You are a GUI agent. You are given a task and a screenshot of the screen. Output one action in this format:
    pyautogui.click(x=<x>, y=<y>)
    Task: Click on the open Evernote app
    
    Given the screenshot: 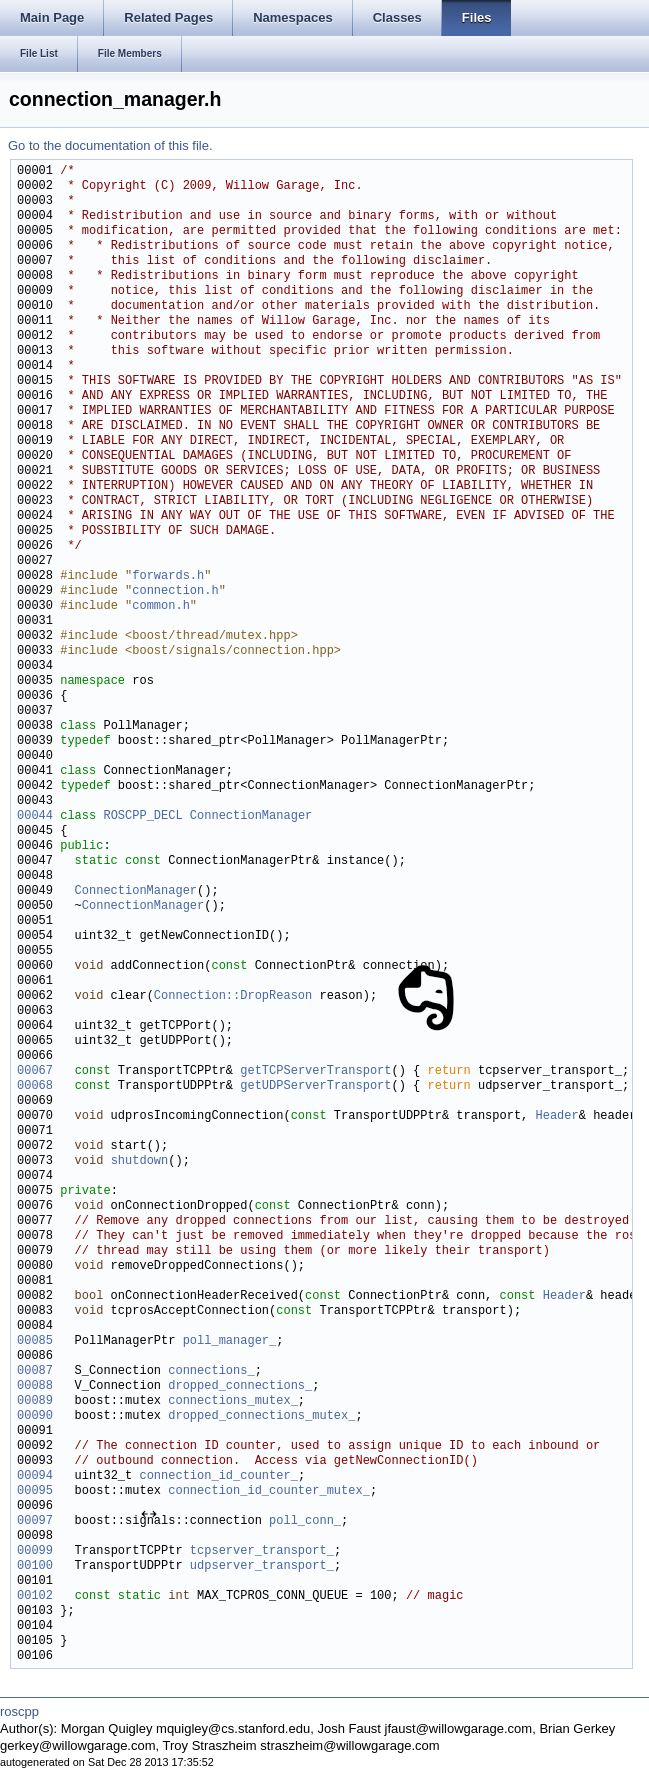 What is the action you would take?
    pyautogui.click(x=426, y=996)
    